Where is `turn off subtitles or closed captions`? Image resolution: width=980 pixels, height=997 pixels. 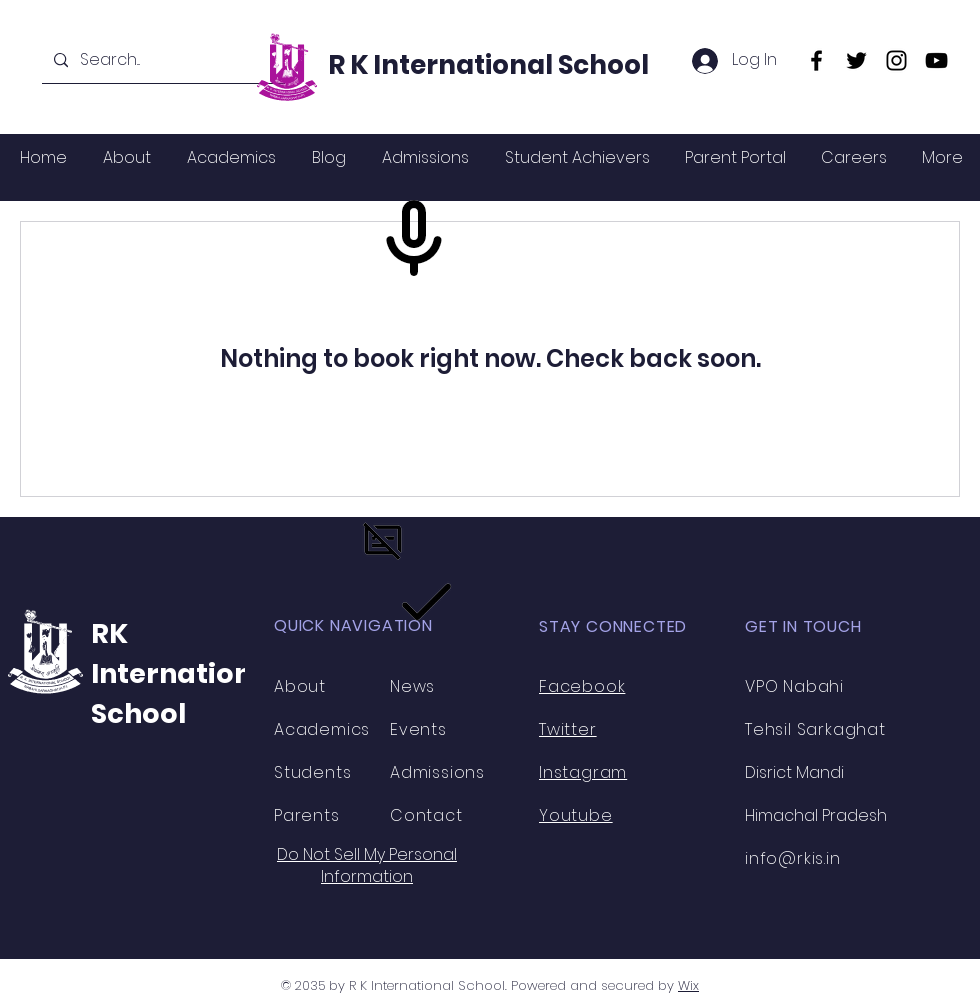 turn off subtitles or closed captions is located at coordinates (383, 540).